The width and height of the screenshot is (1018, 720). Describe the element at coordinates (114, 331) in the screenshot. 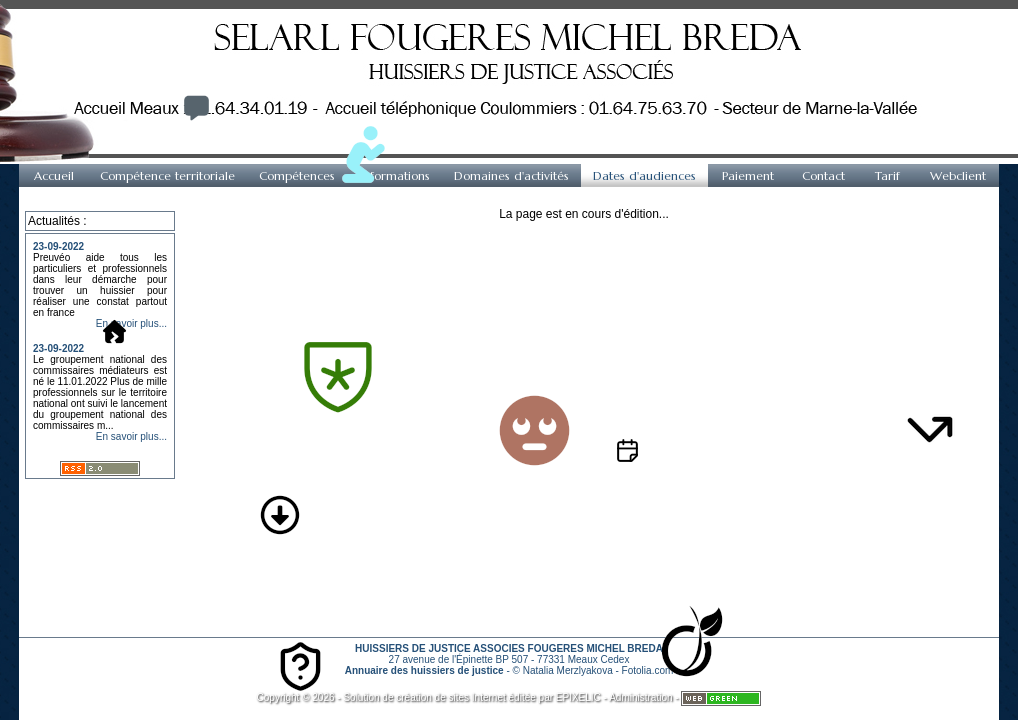

I see `report property damage` at that location.